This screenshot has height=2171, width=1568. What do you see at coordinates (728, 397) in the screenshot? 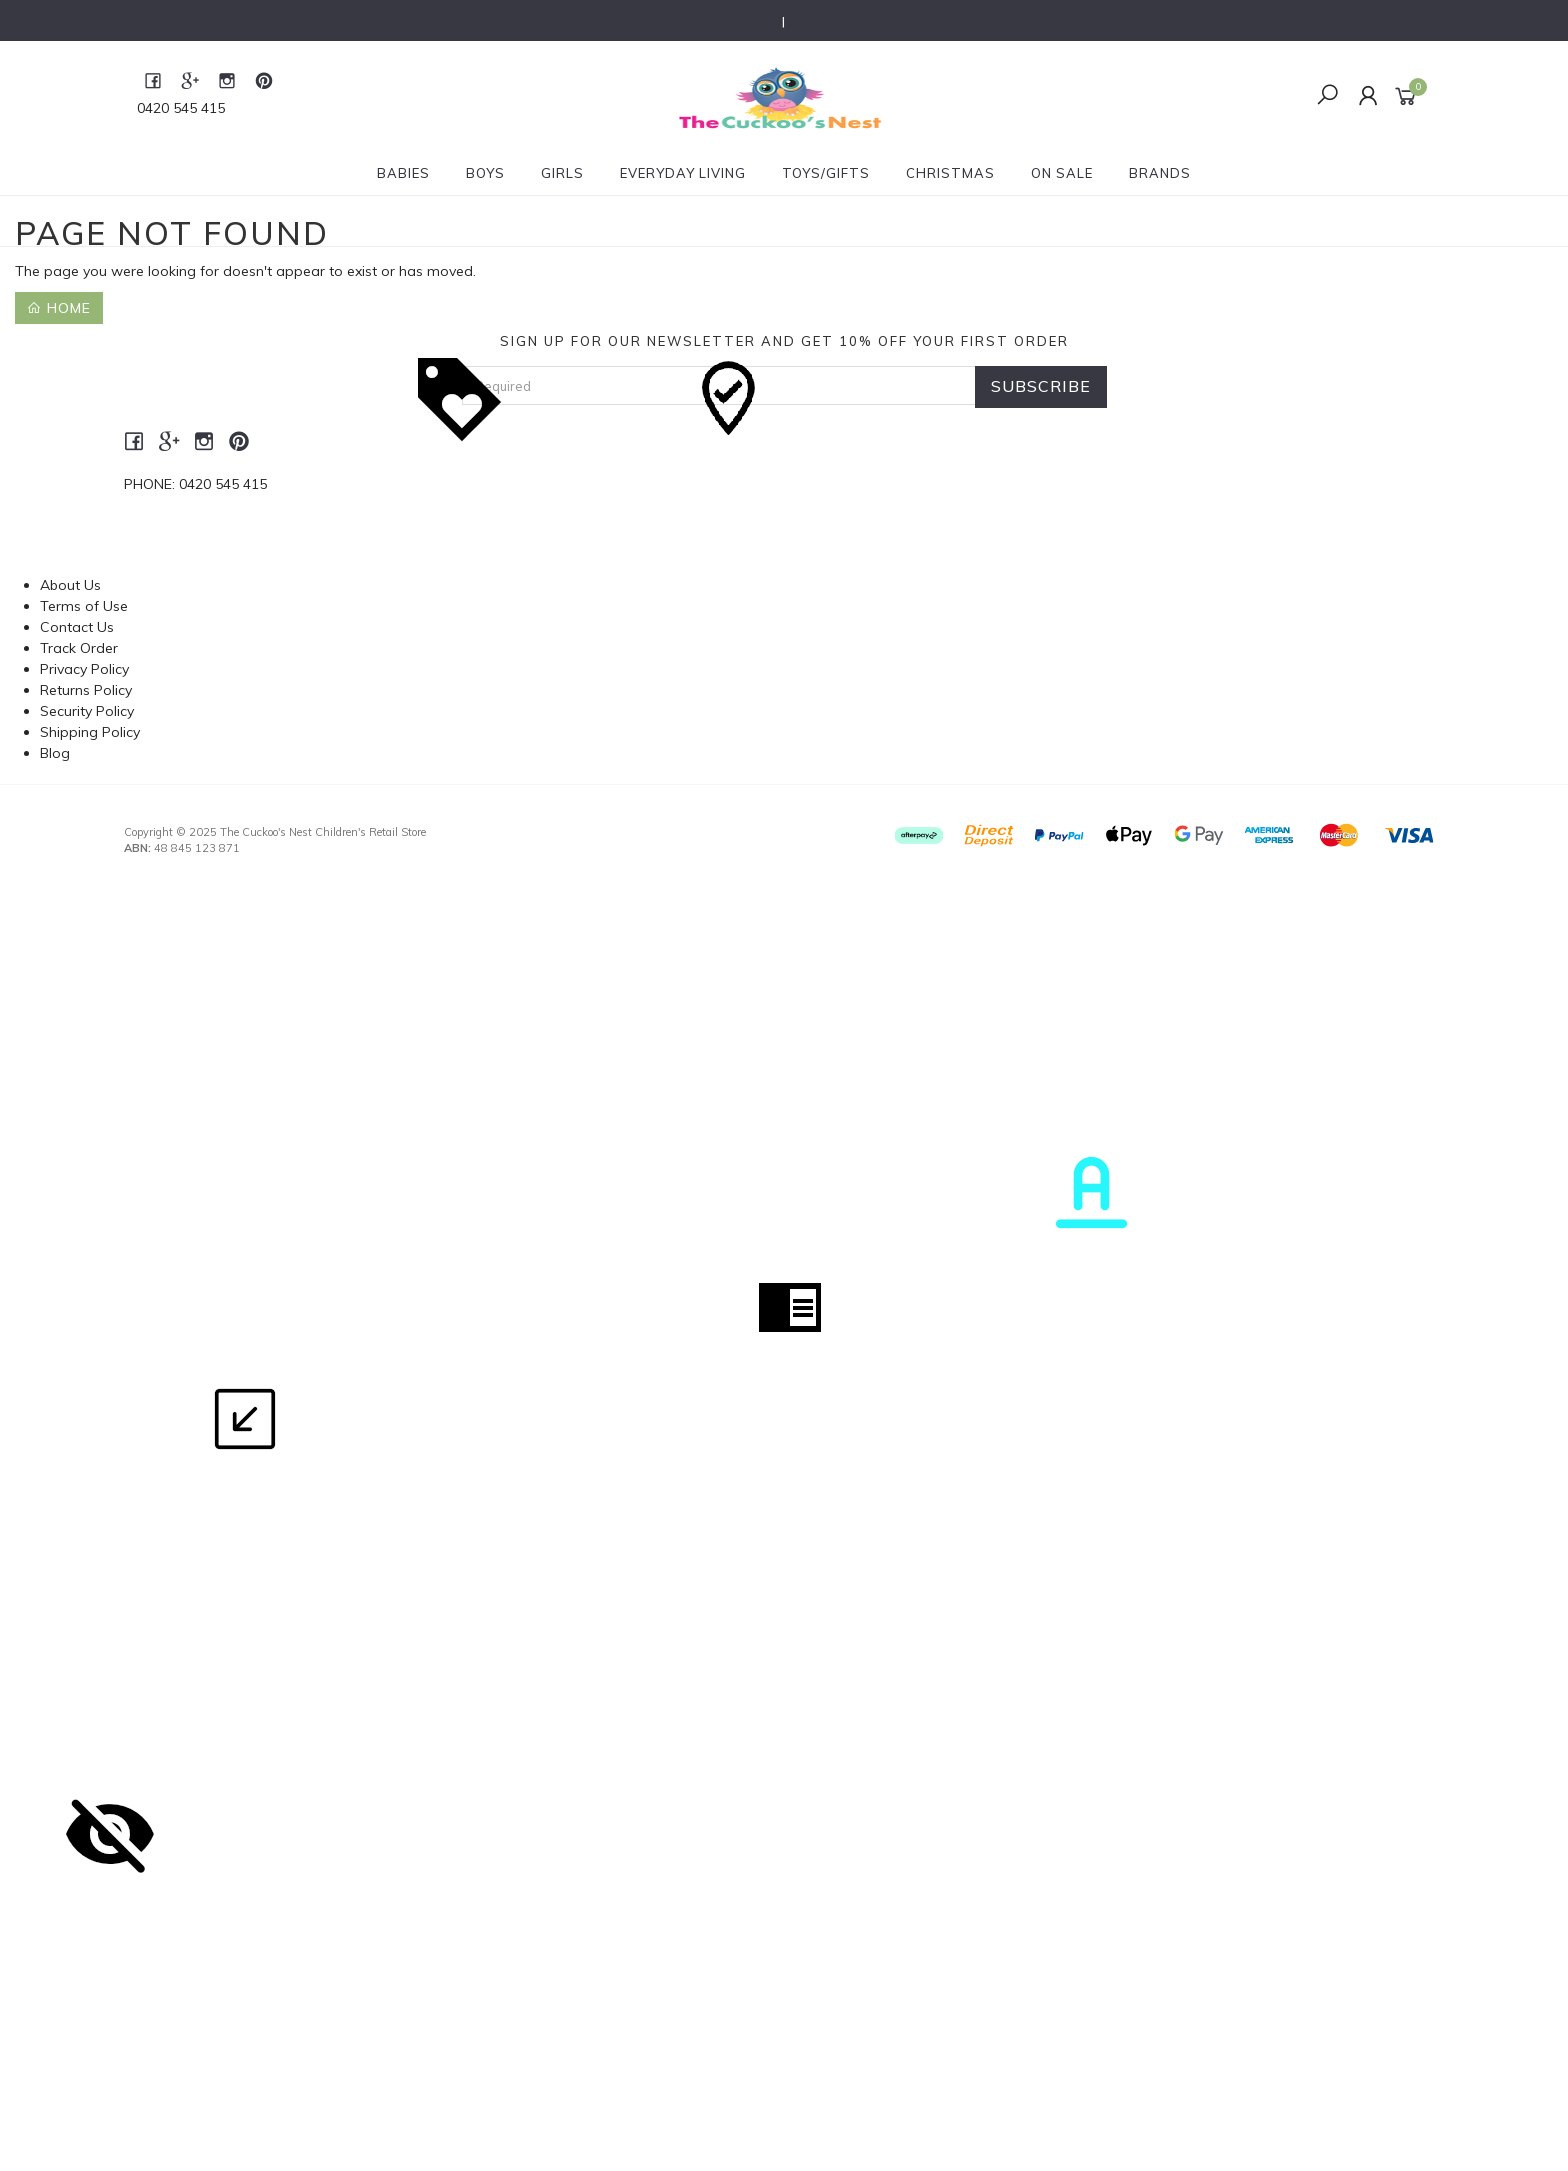
I see `confirm or select a location` at bounding box center [728, 397].